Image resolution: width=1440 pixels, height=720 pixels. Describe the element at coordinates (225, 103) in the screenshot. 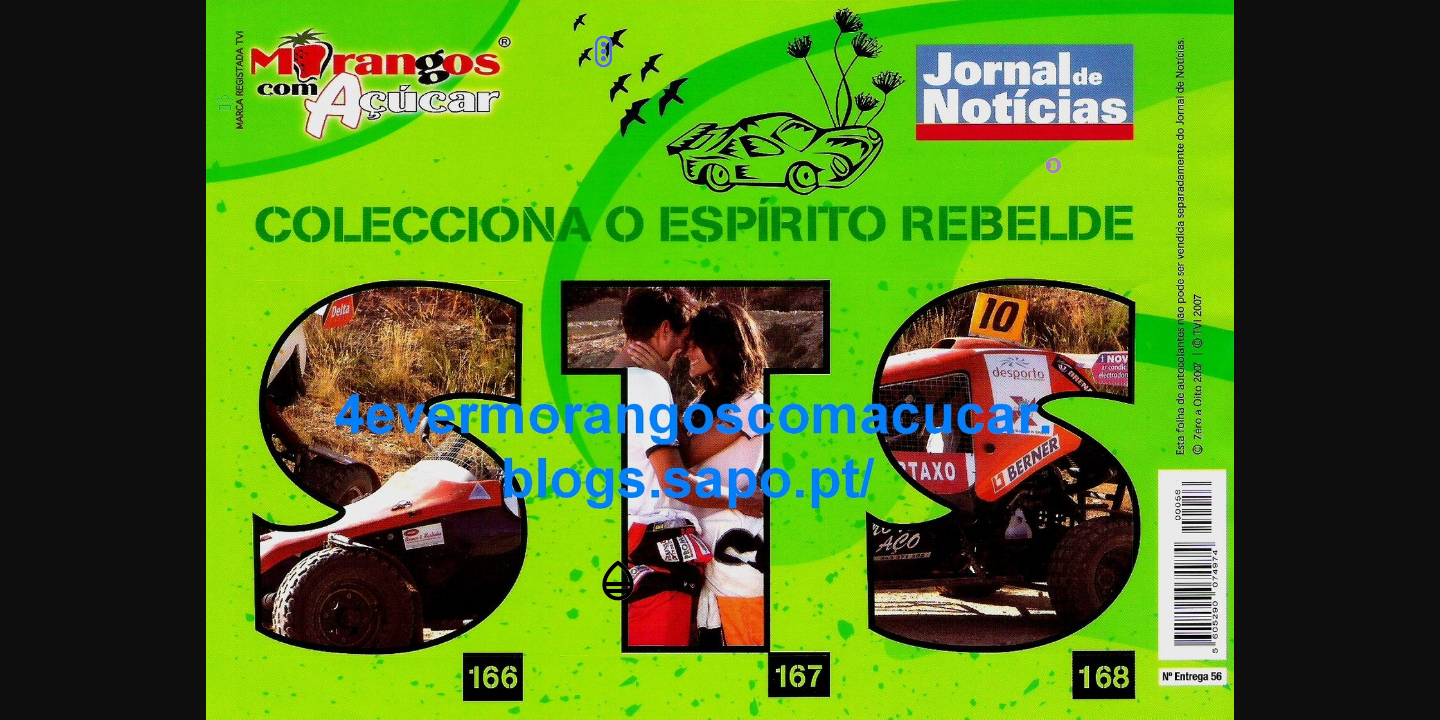

I see `browse recipes or cooking content` at that location.